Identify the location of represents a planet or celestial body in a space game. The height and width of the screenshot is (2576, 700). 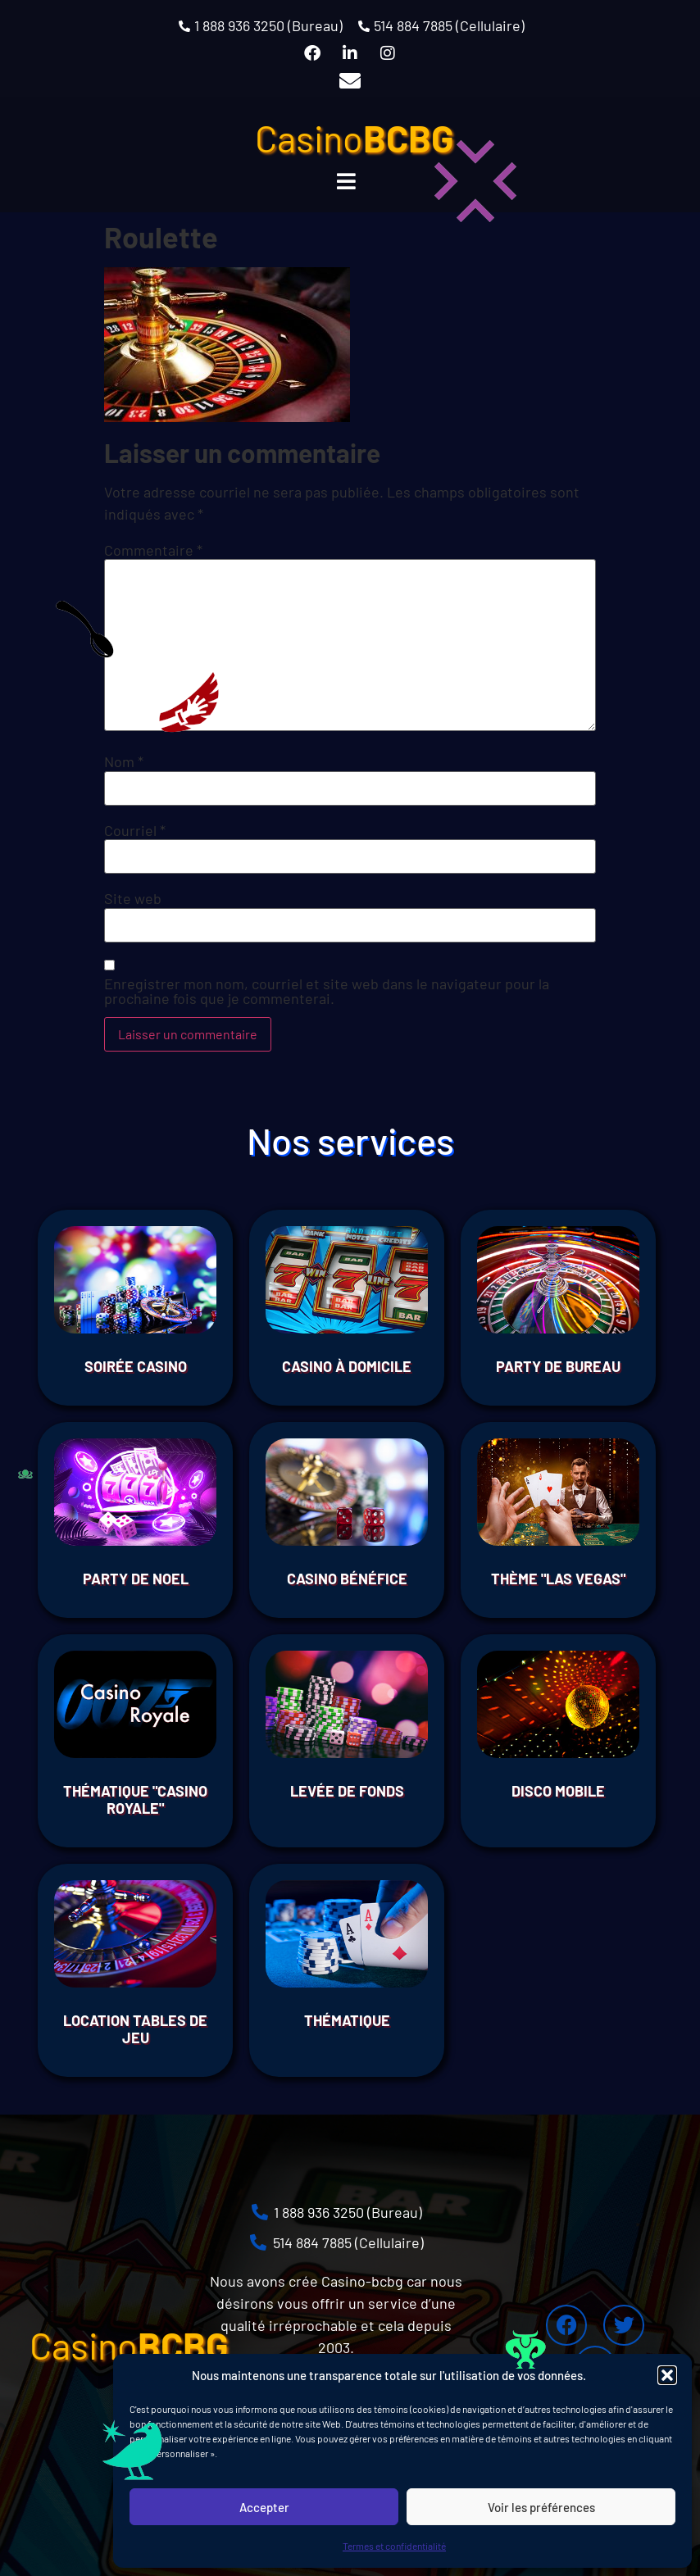
(25, 1474).